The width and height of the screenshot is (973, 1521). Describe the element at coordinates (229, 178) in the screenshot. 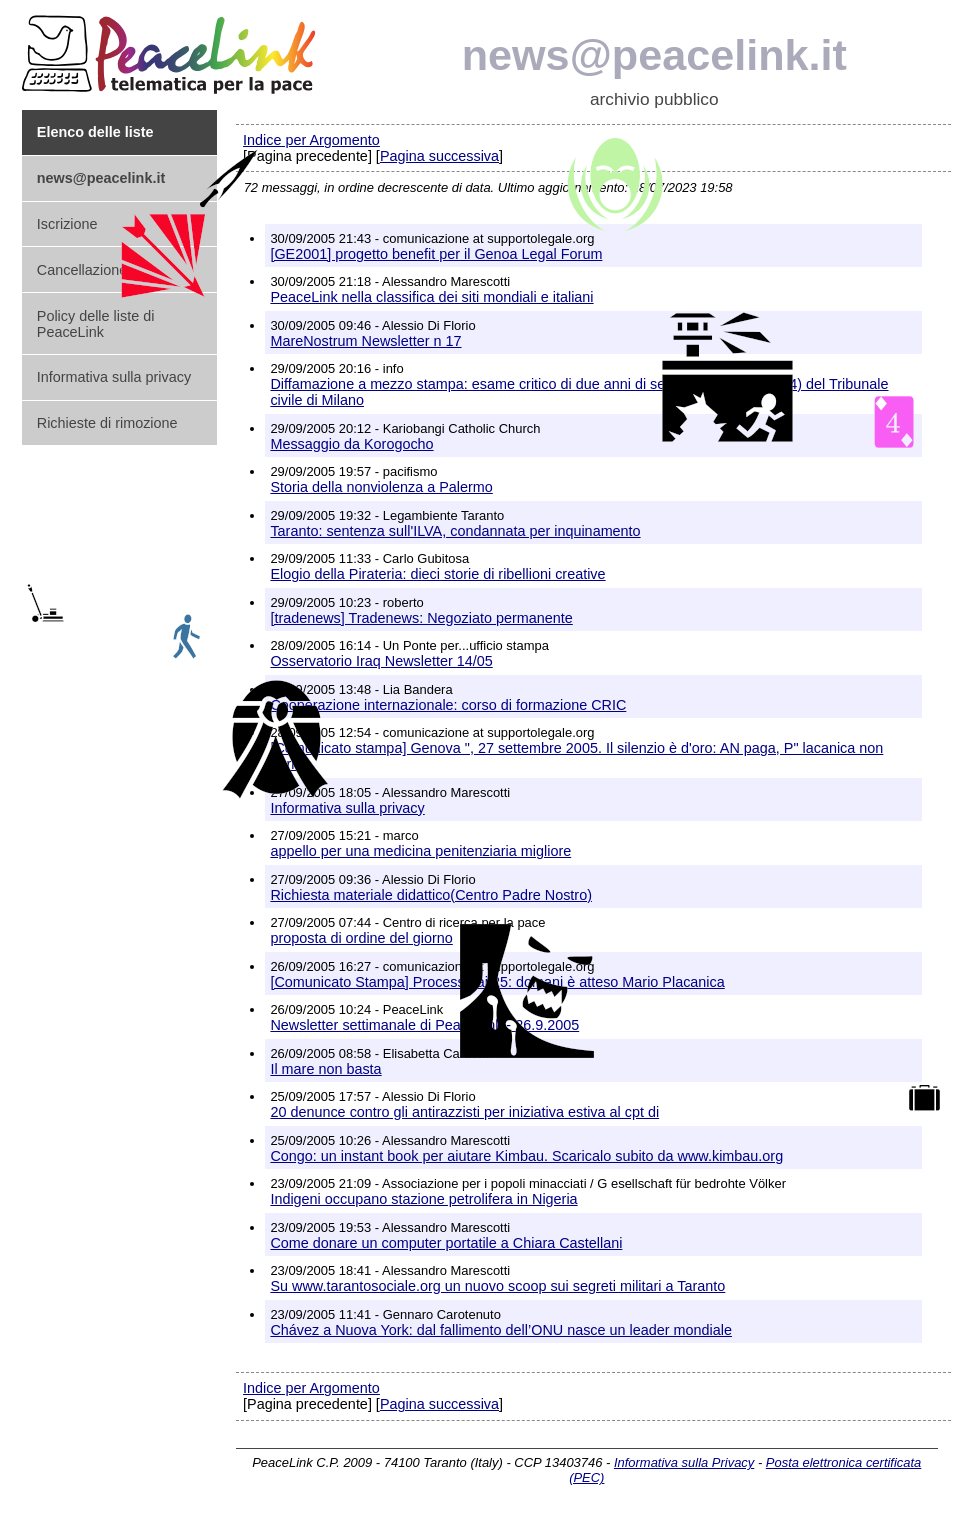

I see `equip energy sword weapon` at that location.